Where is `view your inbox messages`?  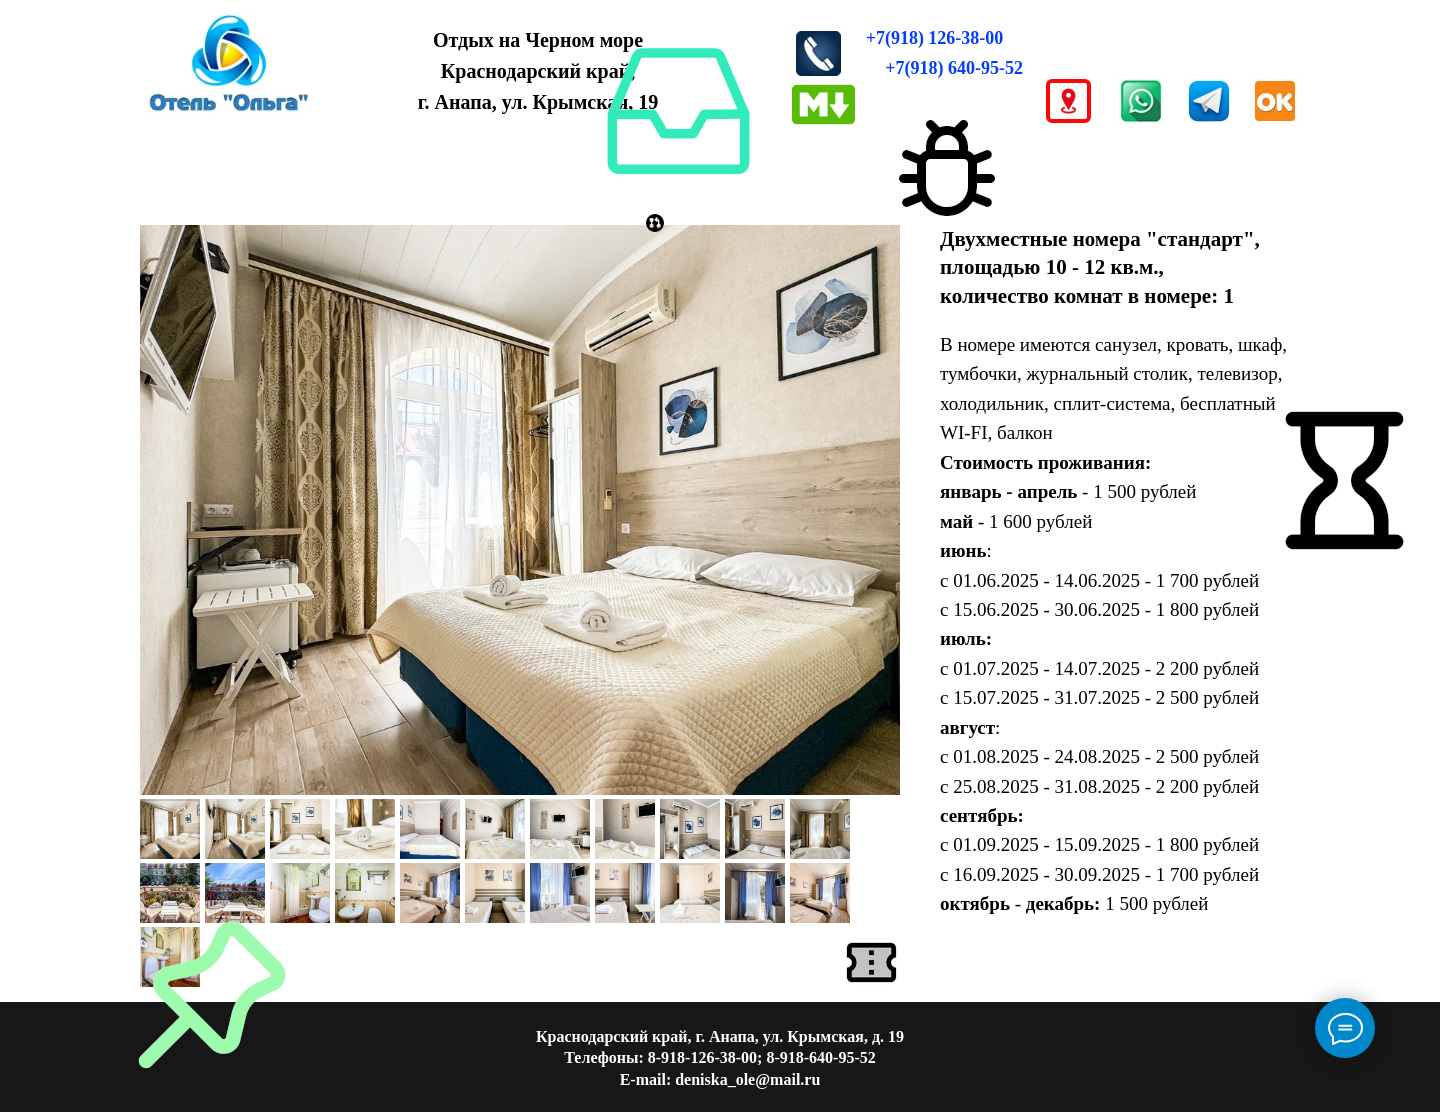
view your inbox messages is located at coordinates (678, 109).